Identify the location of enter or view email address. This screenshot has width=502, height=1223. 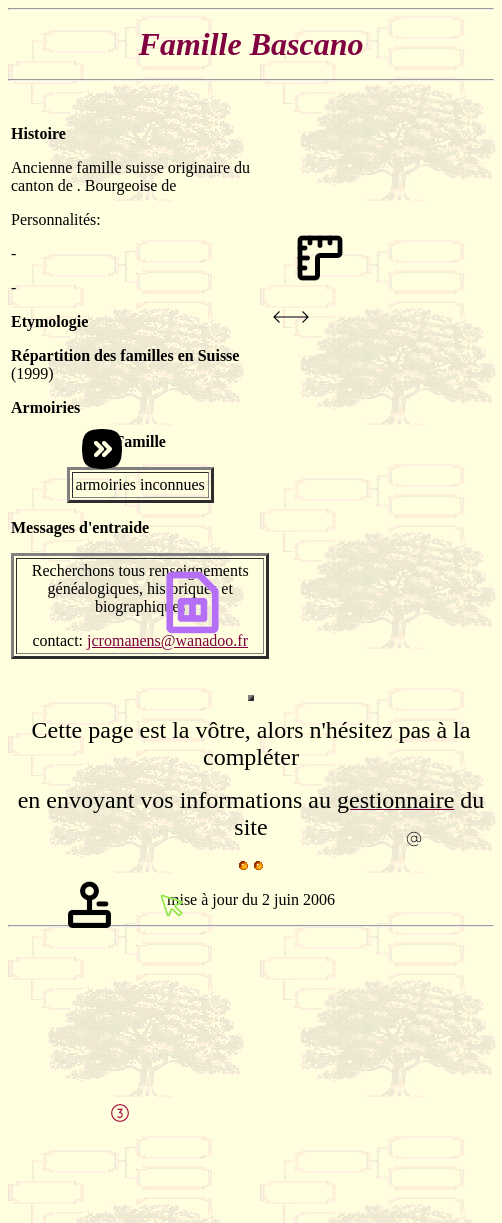
(414, 839).